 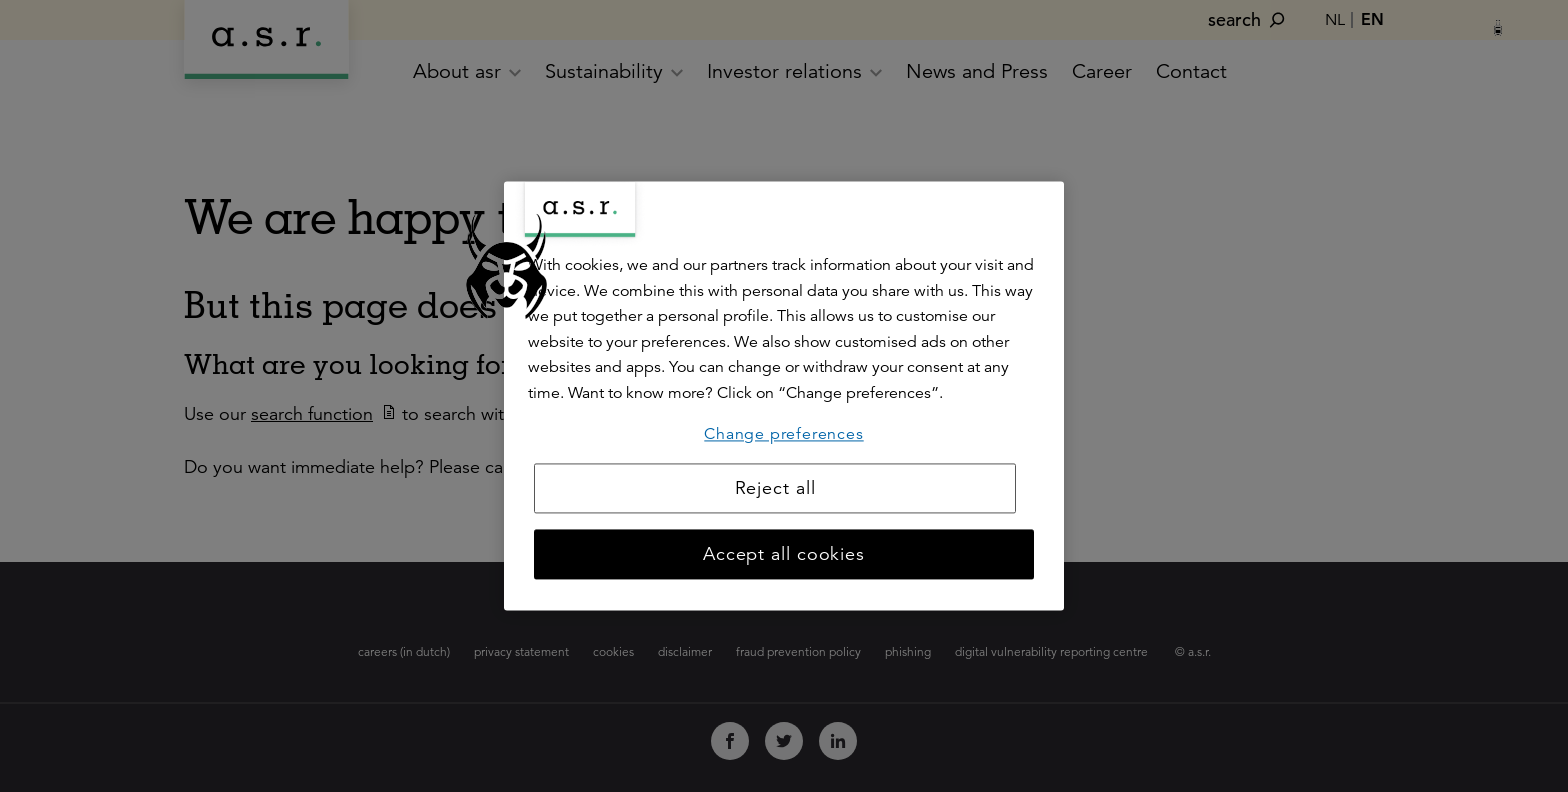 I want to click on select lynx character or avatar, so click(x=506, y=266).